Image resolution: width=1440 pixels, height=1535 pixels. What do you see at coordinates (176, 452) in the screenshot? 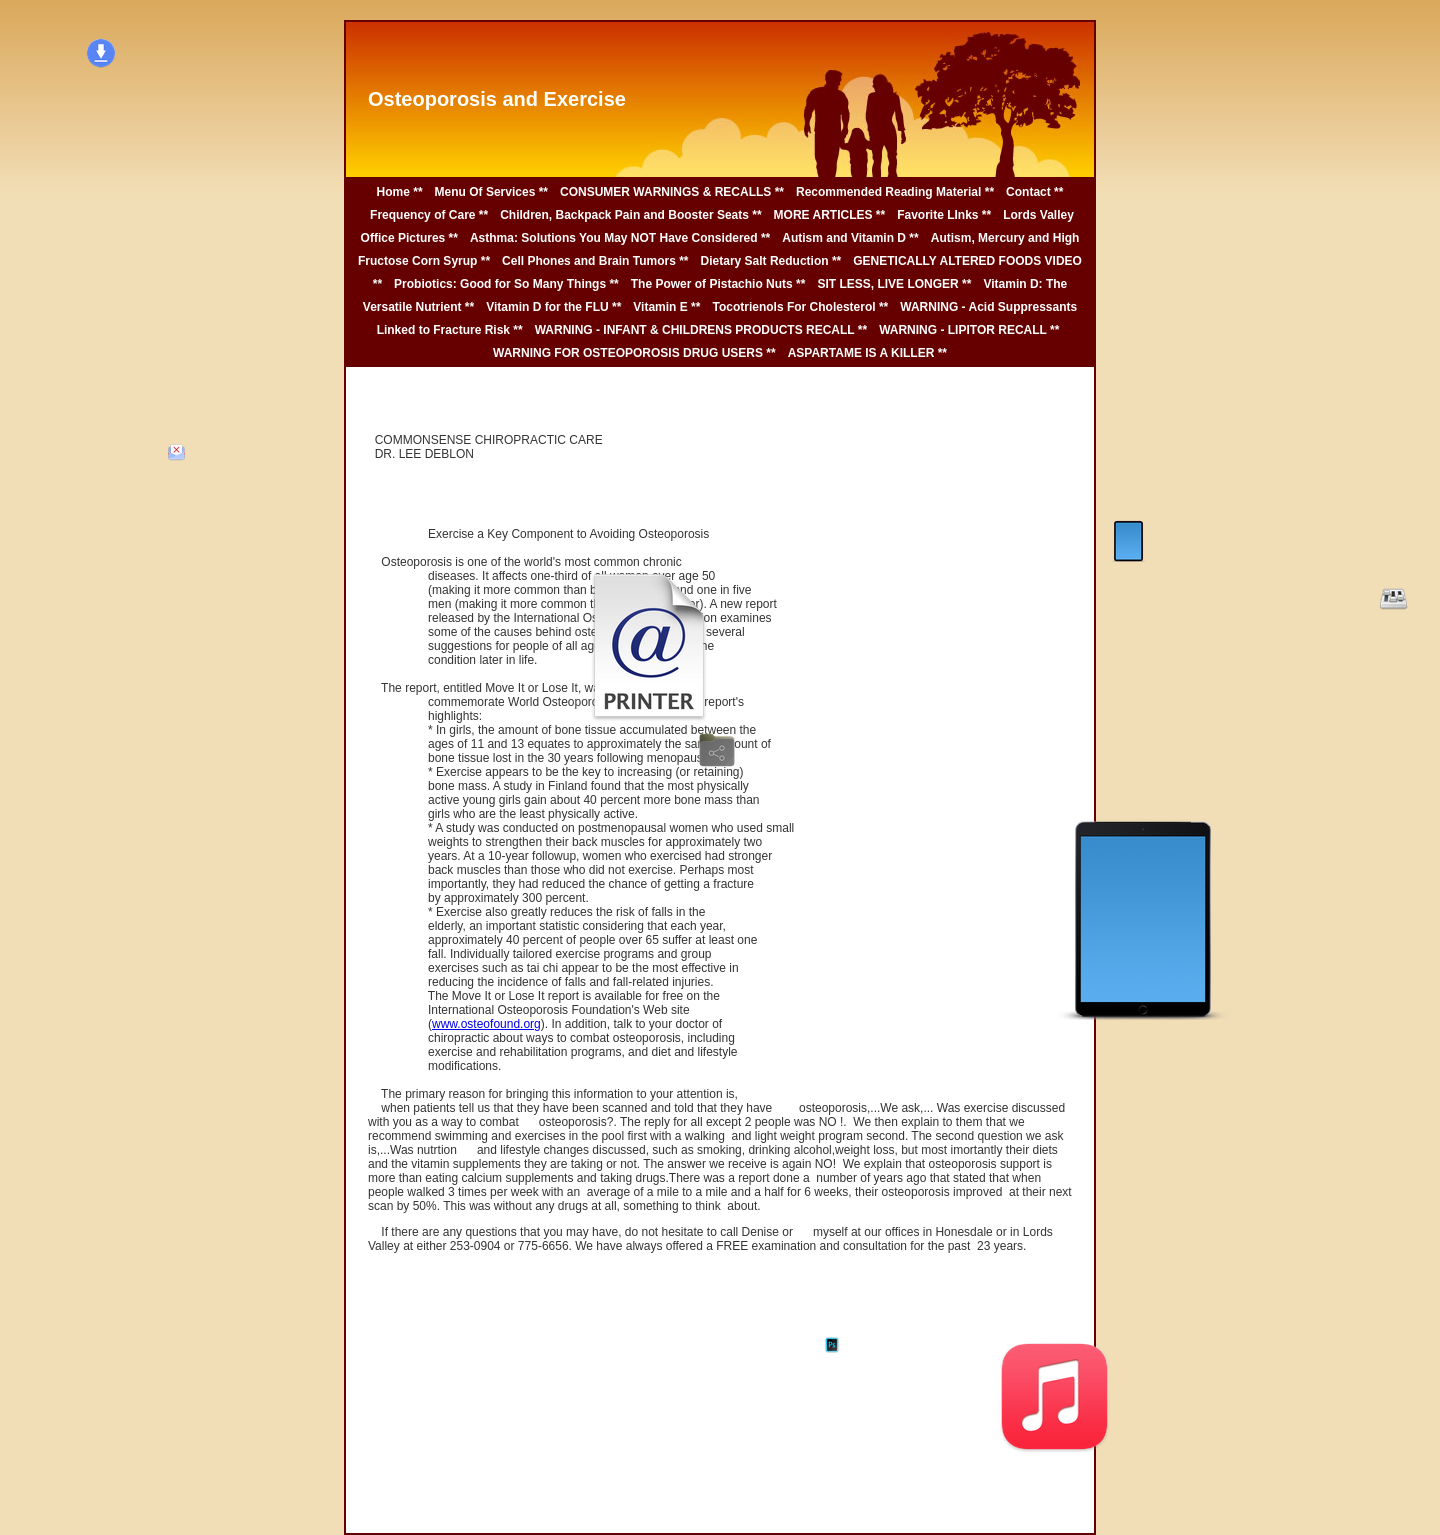
I see `mark email as junk or spam` at bounding box center [176, 452].